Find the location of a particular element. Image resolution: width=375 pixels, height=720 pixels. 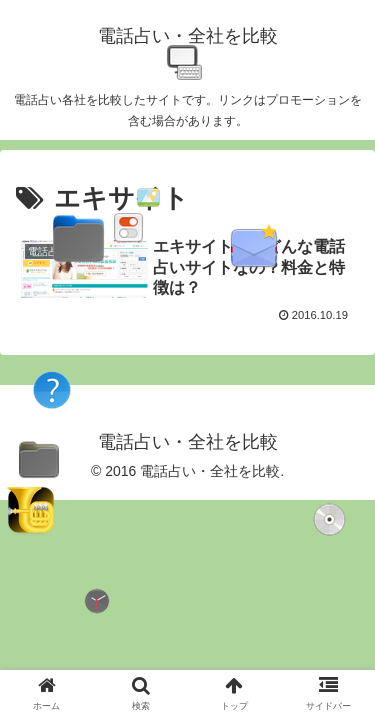

open desktop preferences or settings is located at coordinates (128, 227).